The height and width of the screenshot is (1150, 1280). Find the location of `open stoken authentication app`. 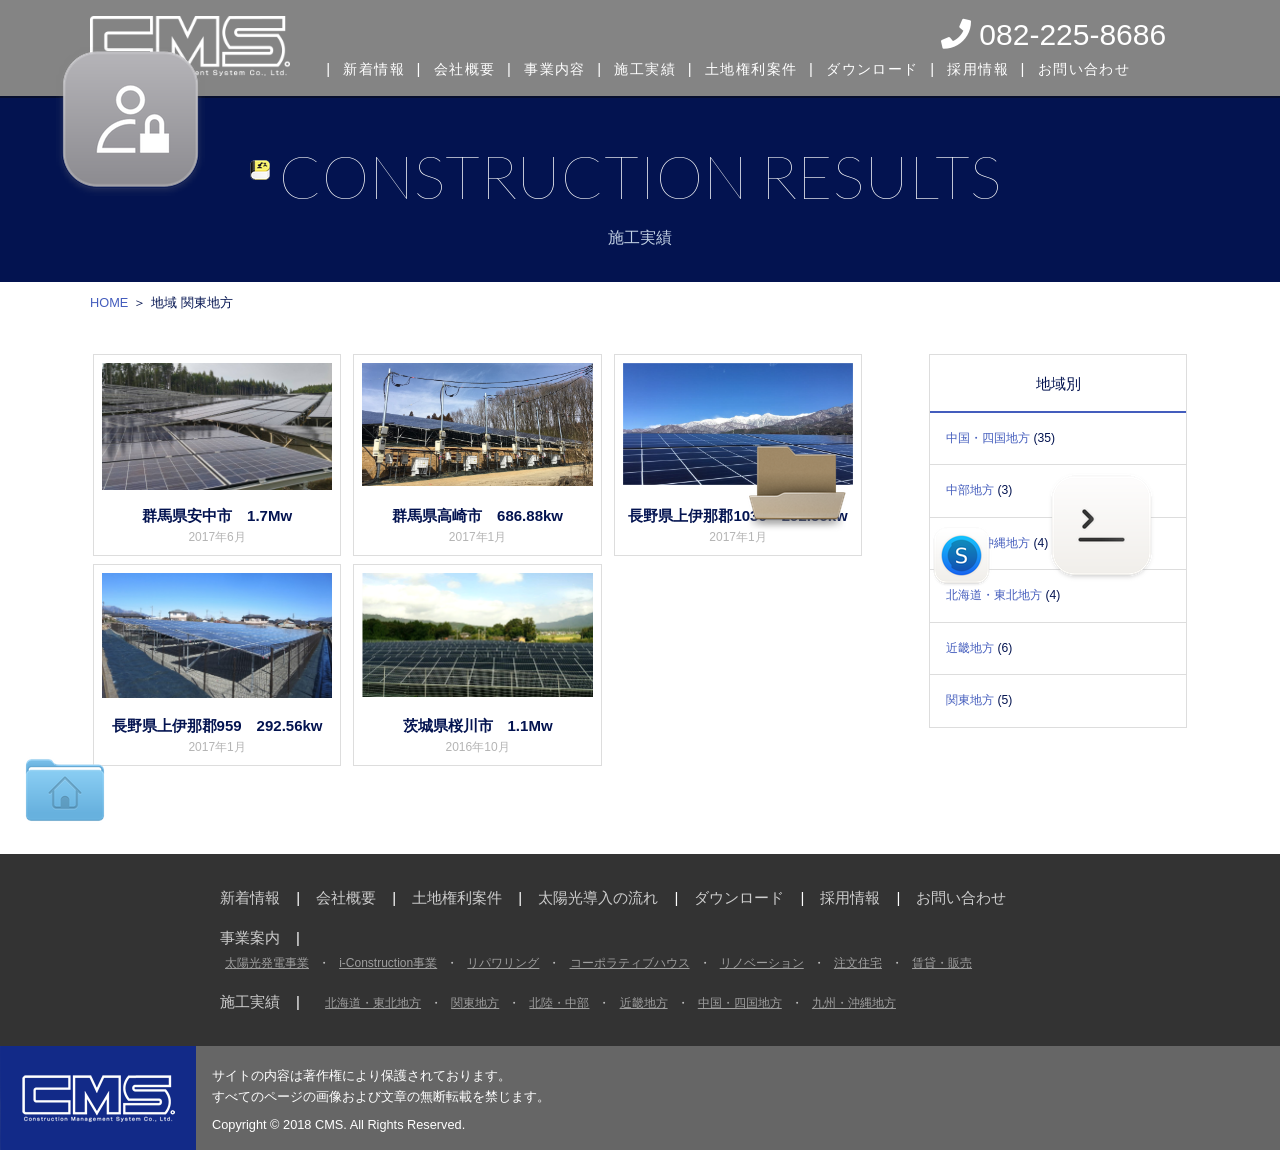

open stoken authentication app is located at coordinates (961, 555).